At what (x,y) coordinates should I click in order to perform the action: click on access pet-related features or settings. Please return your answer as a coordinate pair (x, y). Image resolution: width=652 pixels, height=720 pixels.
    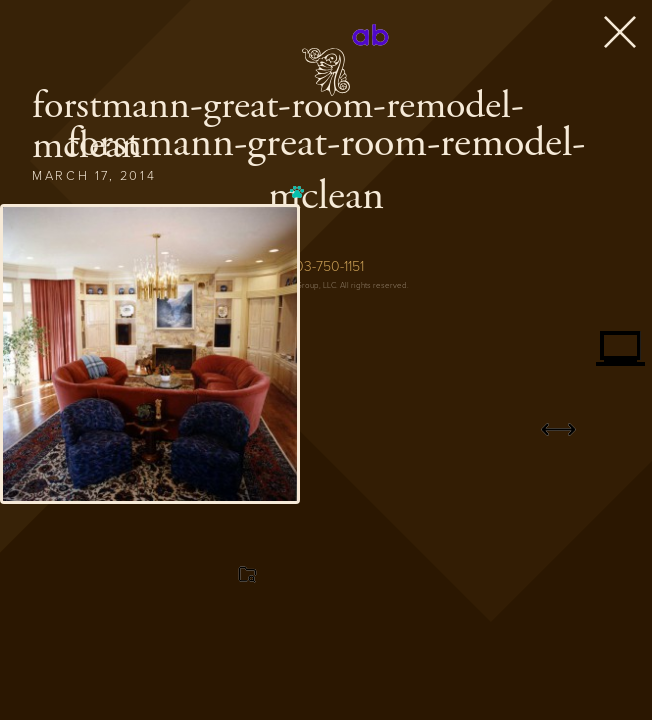
    Looking at the image, I should click on (297, 192).